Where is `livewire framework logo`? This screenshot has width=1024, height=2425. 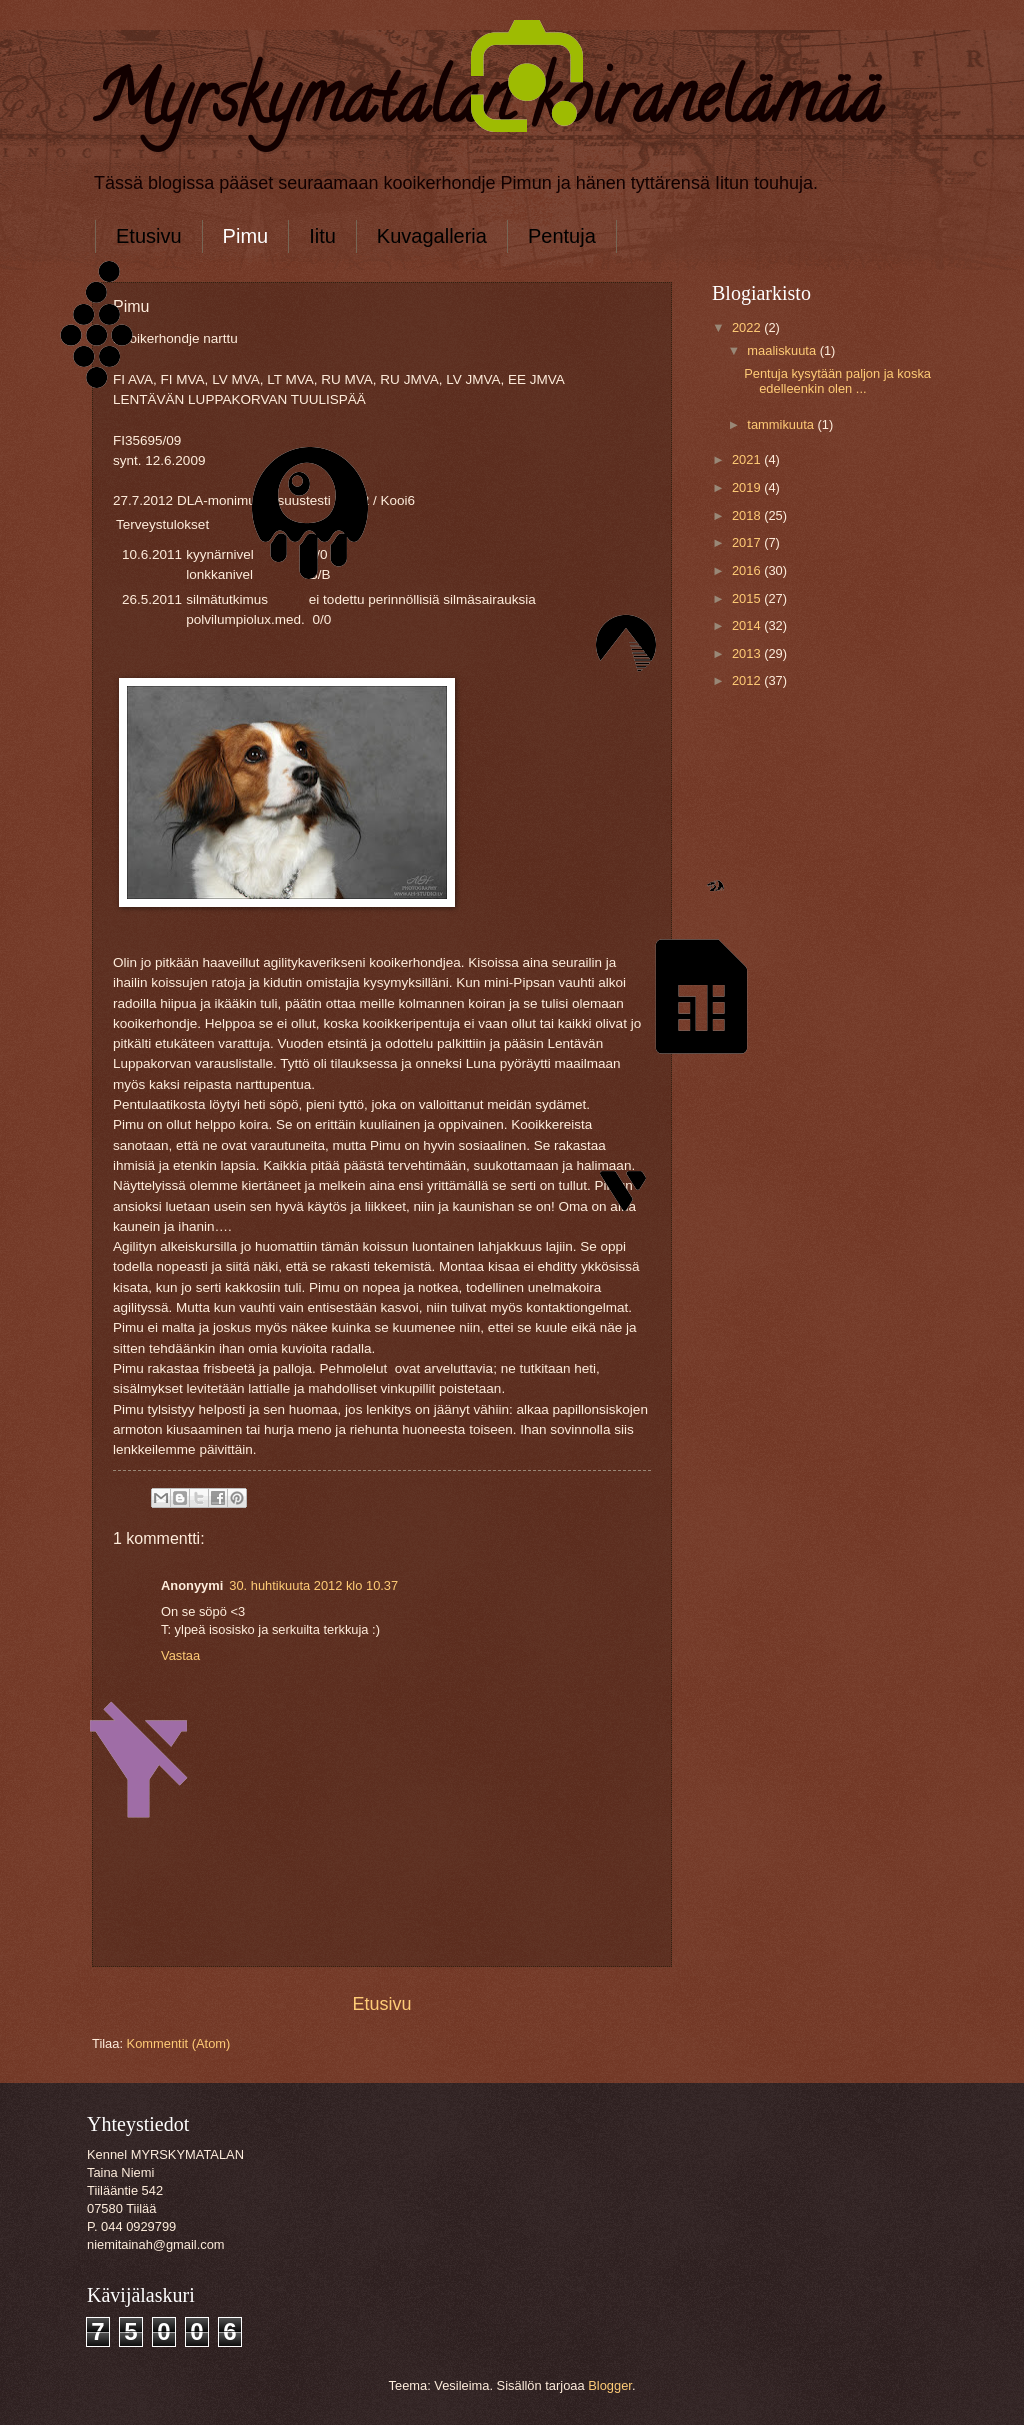
livewire framework logo is located at coordinates (310, 513).